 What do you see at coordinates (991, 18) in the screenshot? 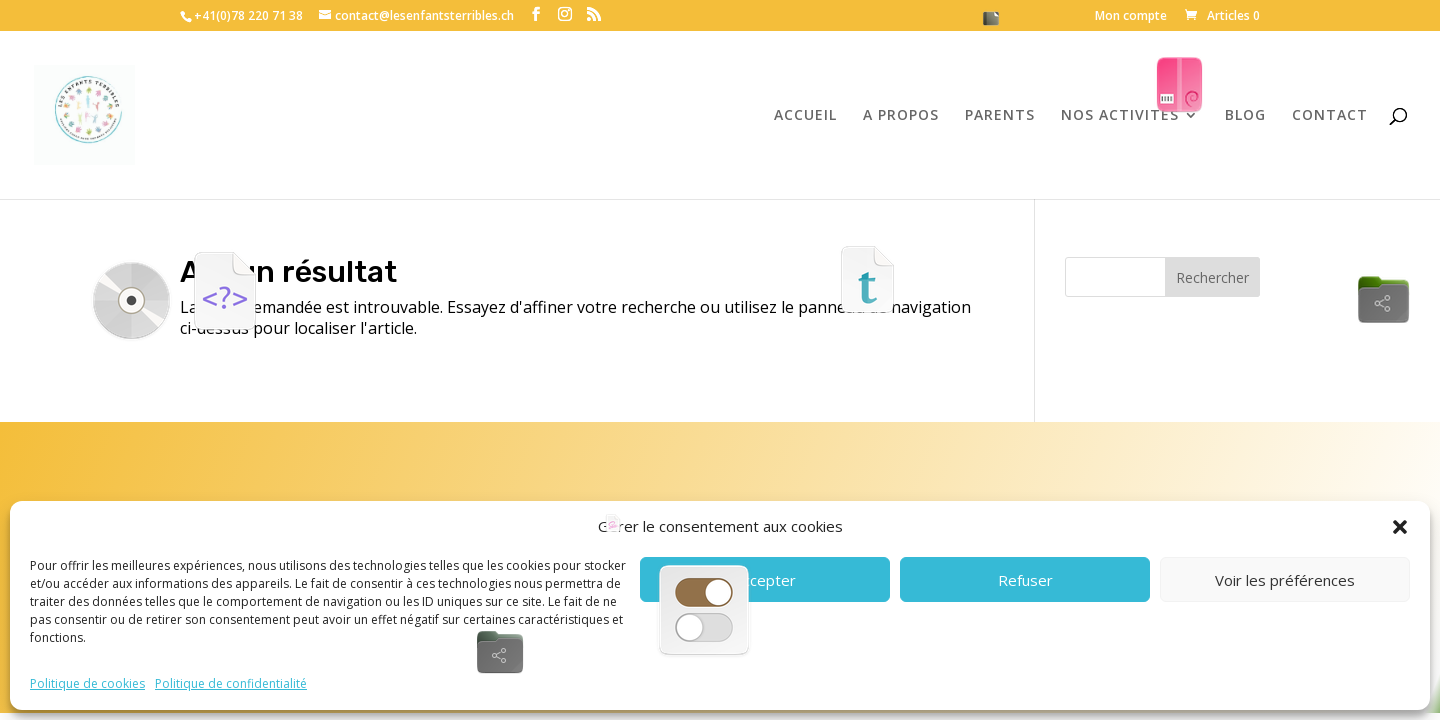
I see `change desktop wallpaper settings` at bounding box center [991, 18].